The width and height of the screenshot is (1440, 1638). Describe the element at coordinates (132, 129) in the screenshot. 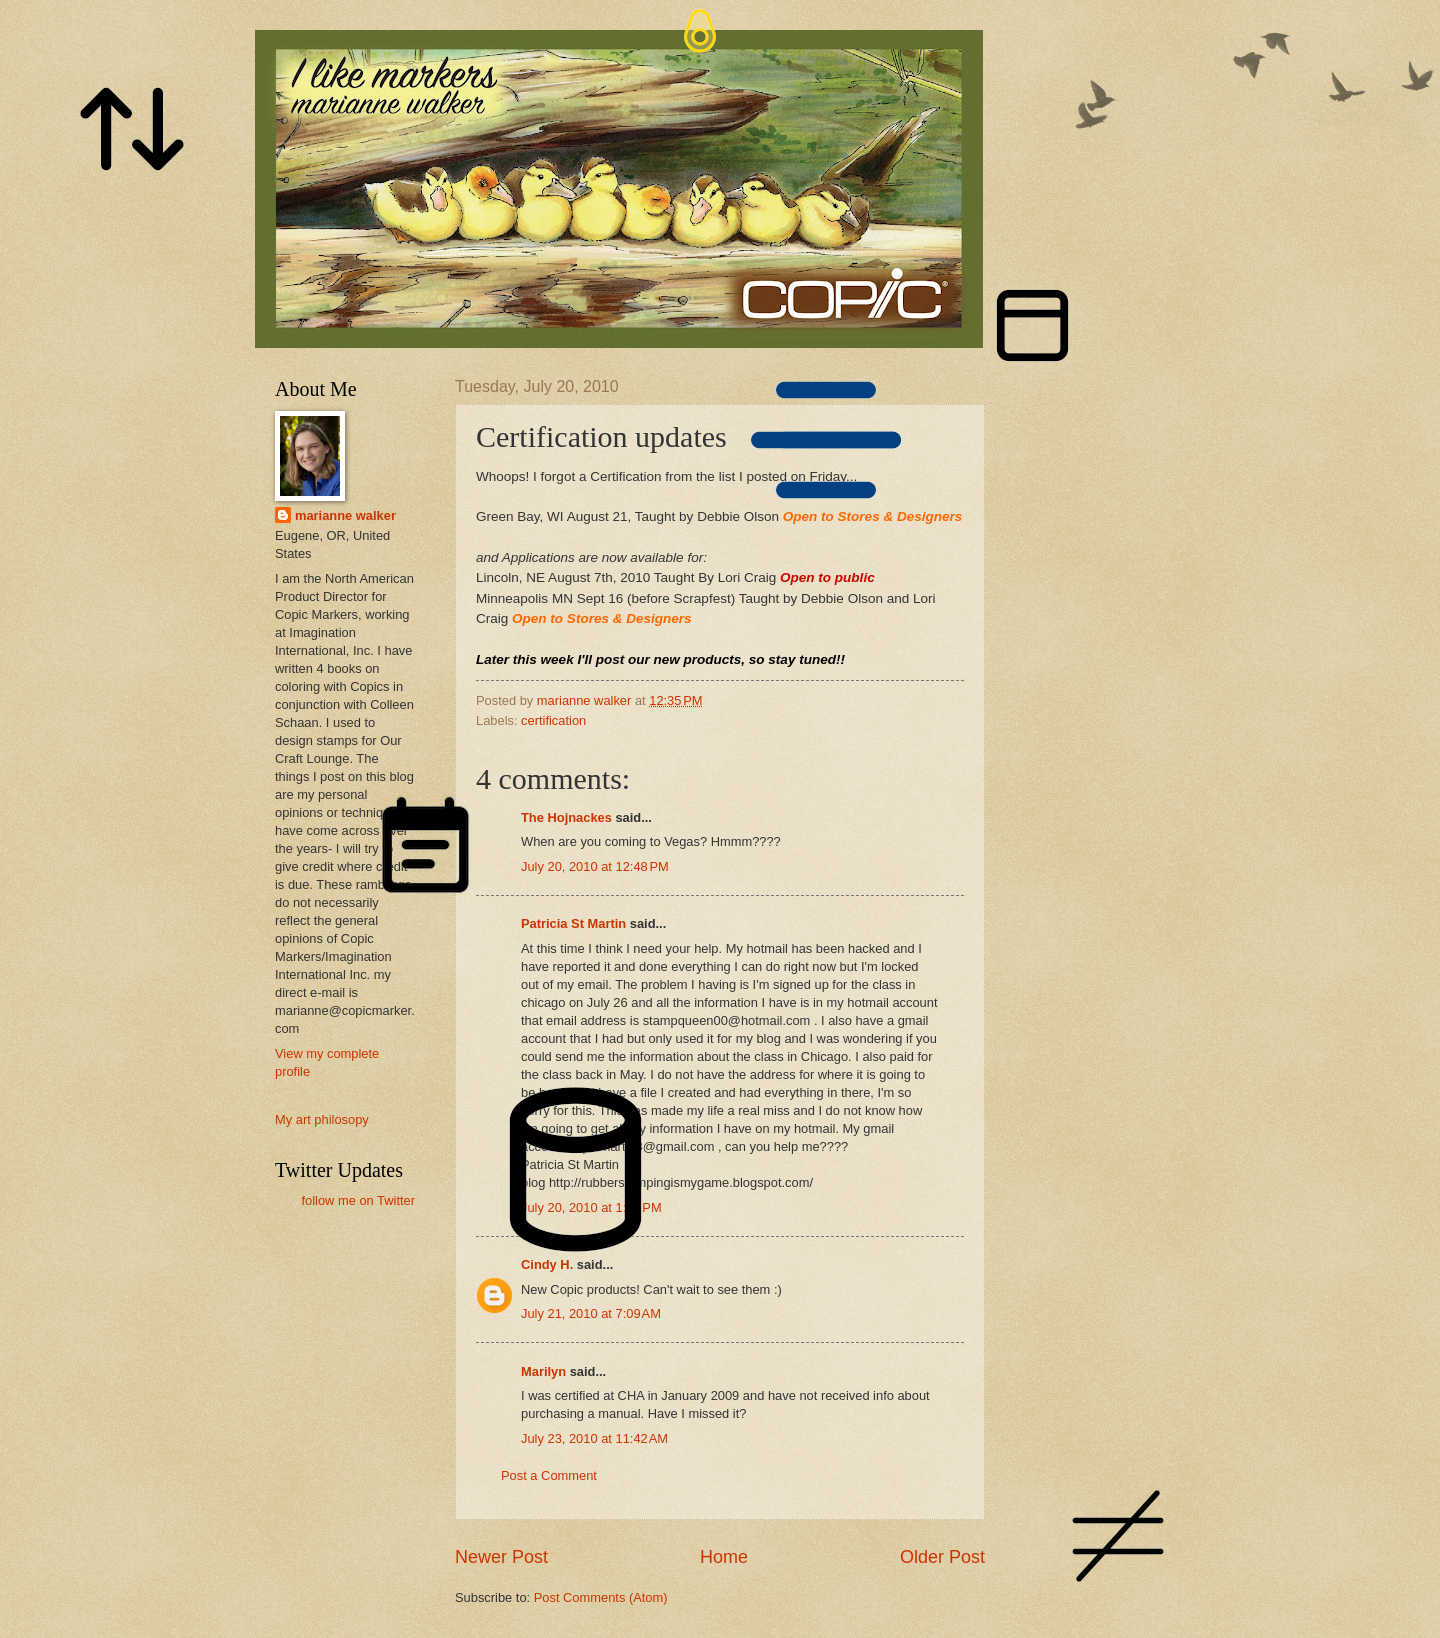

I see `sort items in ascending or descending order` at that location.